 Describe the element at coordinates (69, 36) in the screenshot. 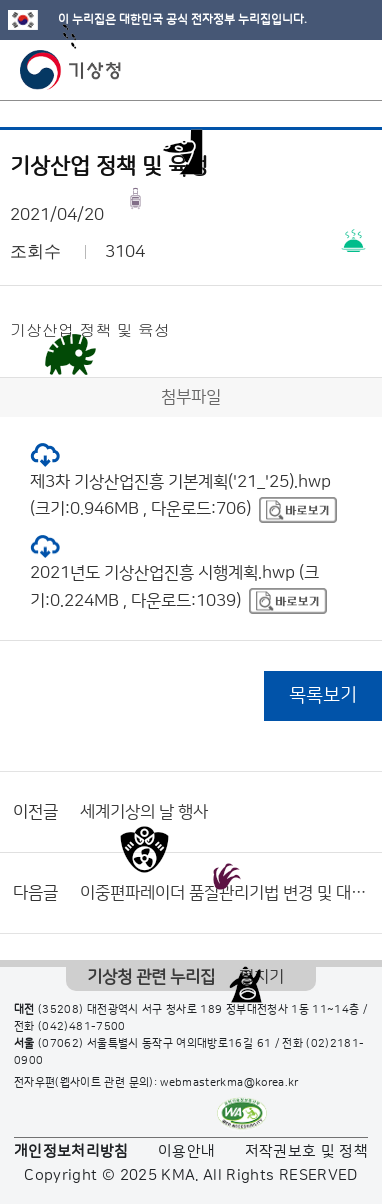

I see `track your steps or walking activity` at that location.